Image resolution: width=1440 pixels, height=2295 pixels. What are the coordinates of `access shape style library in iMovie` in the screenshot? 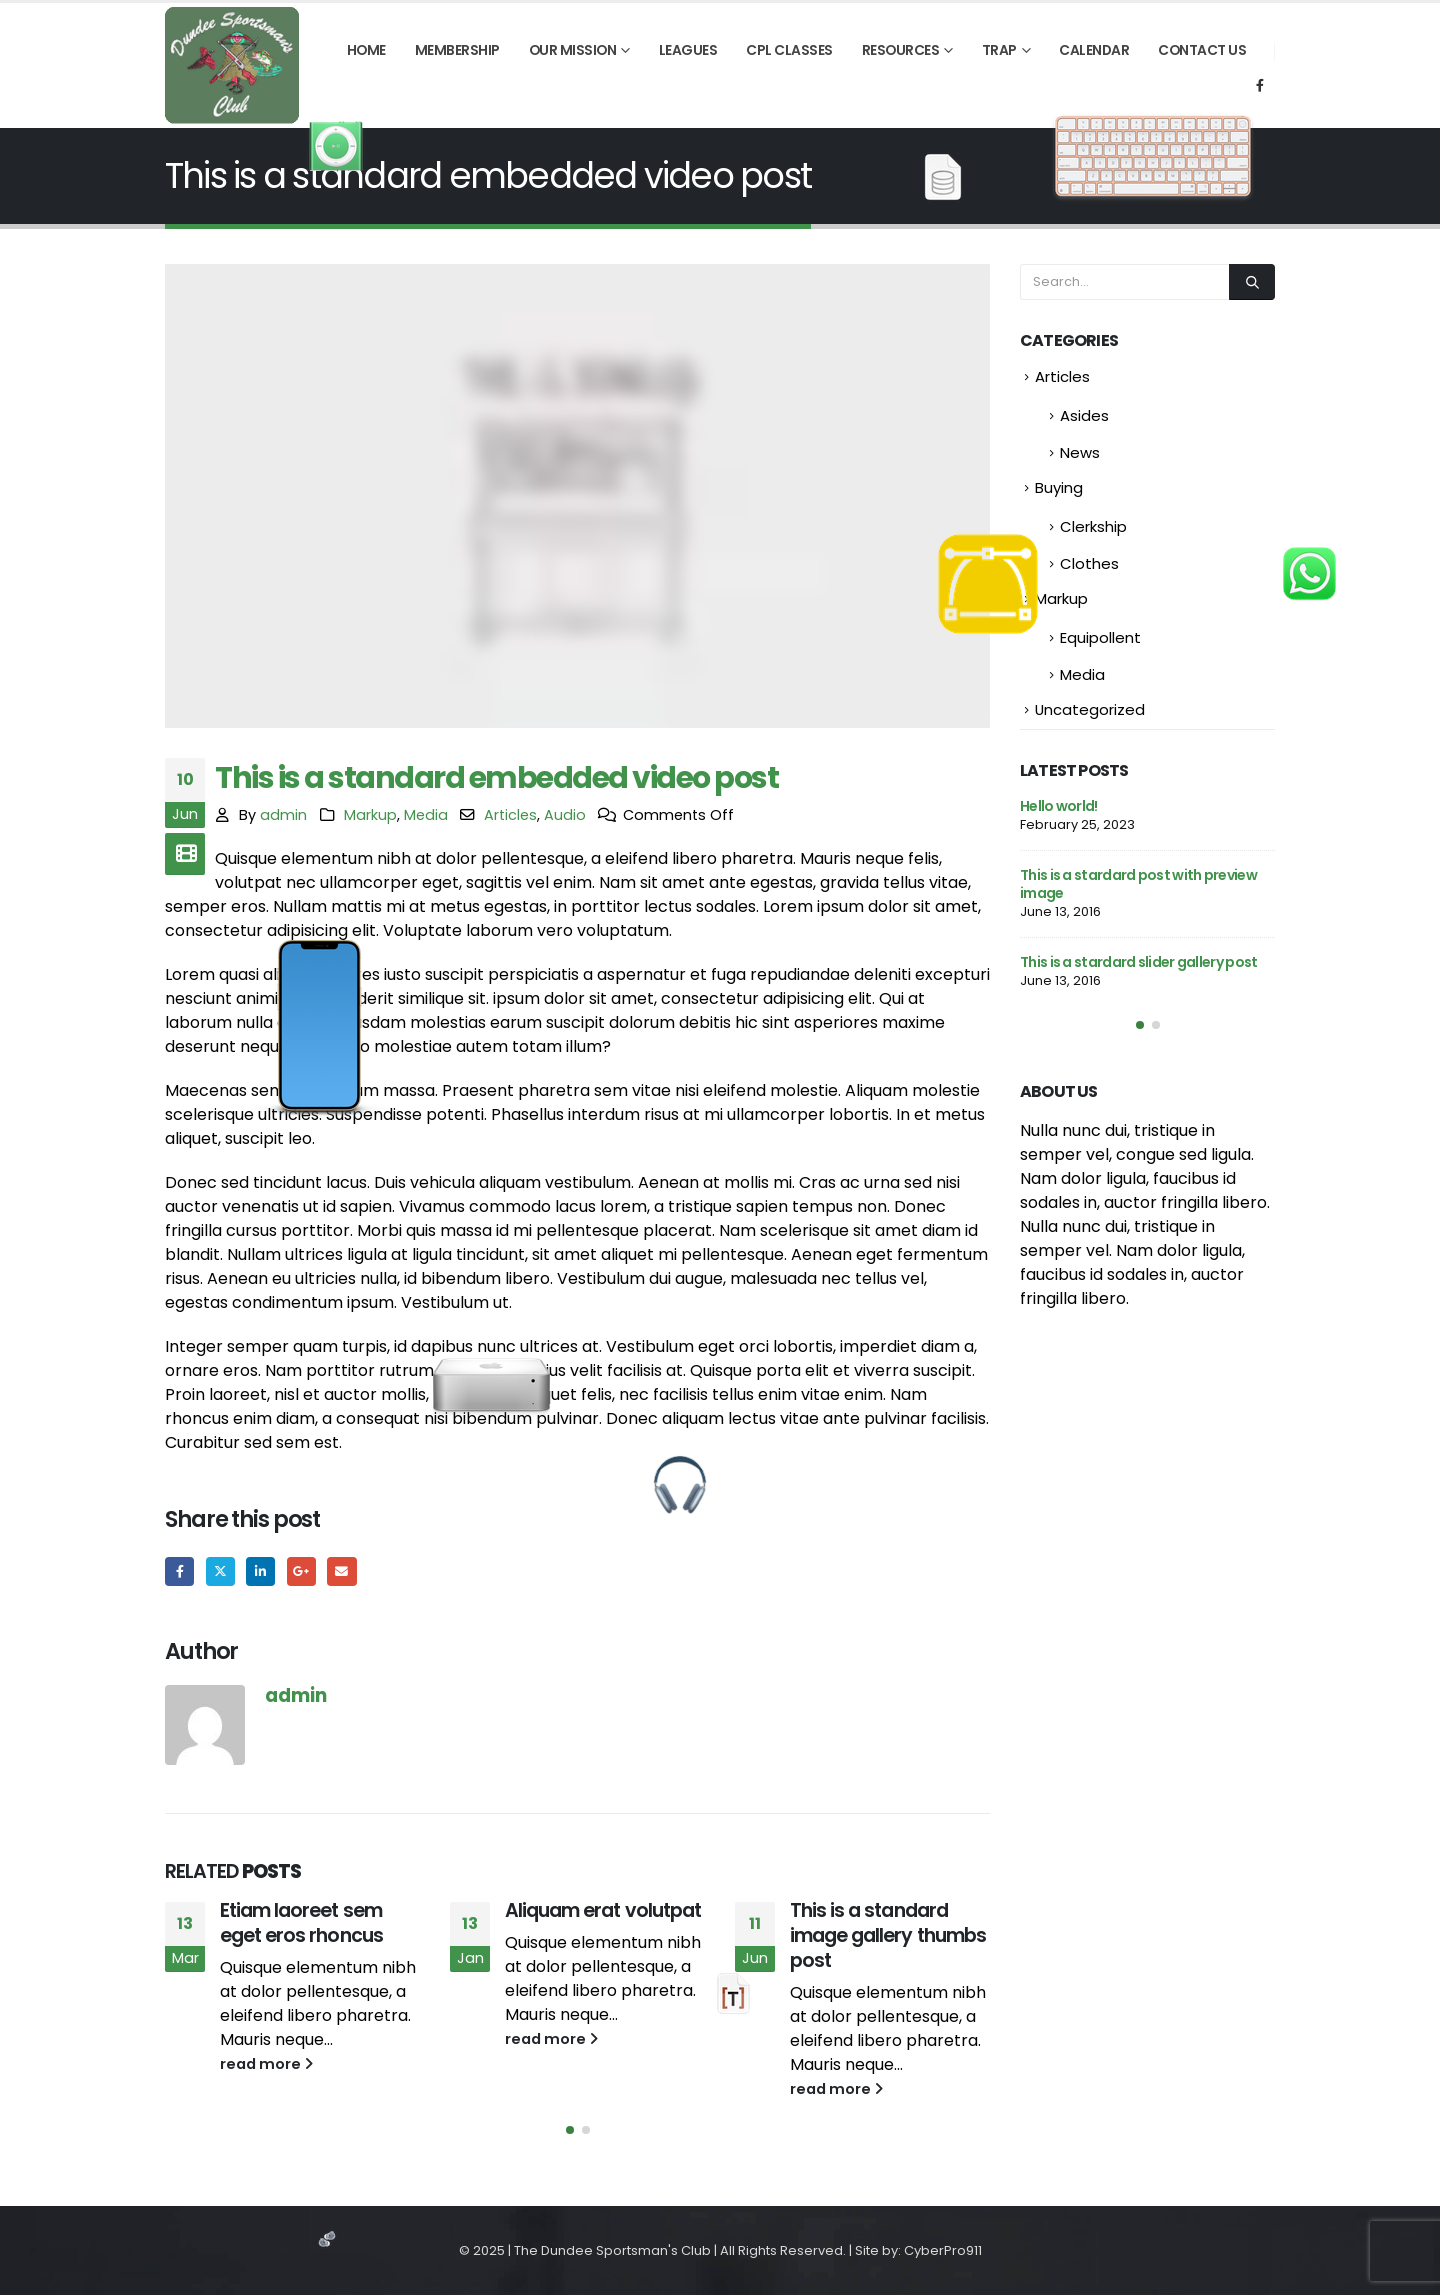 It's located at (988, 584).